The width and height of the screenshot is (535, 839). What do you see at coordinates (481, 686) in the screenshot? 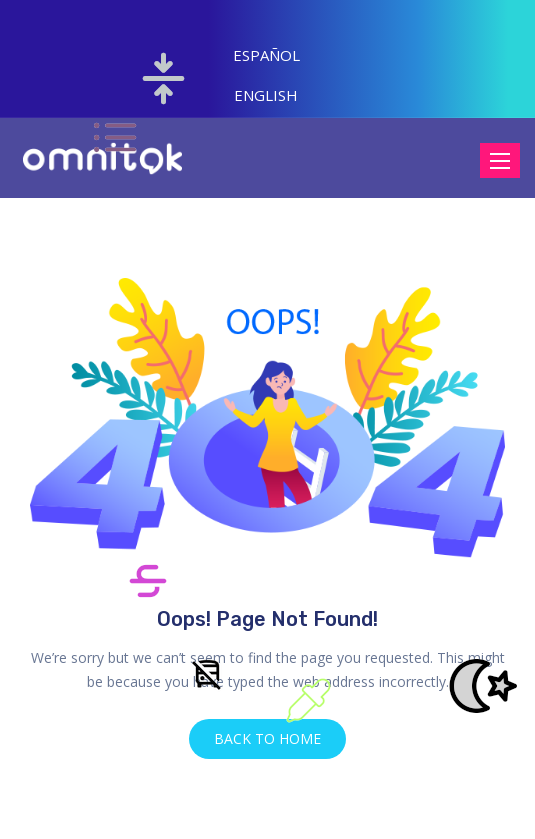
I see `indicates islamic religious content or settings` at bounding box center [481, 686].